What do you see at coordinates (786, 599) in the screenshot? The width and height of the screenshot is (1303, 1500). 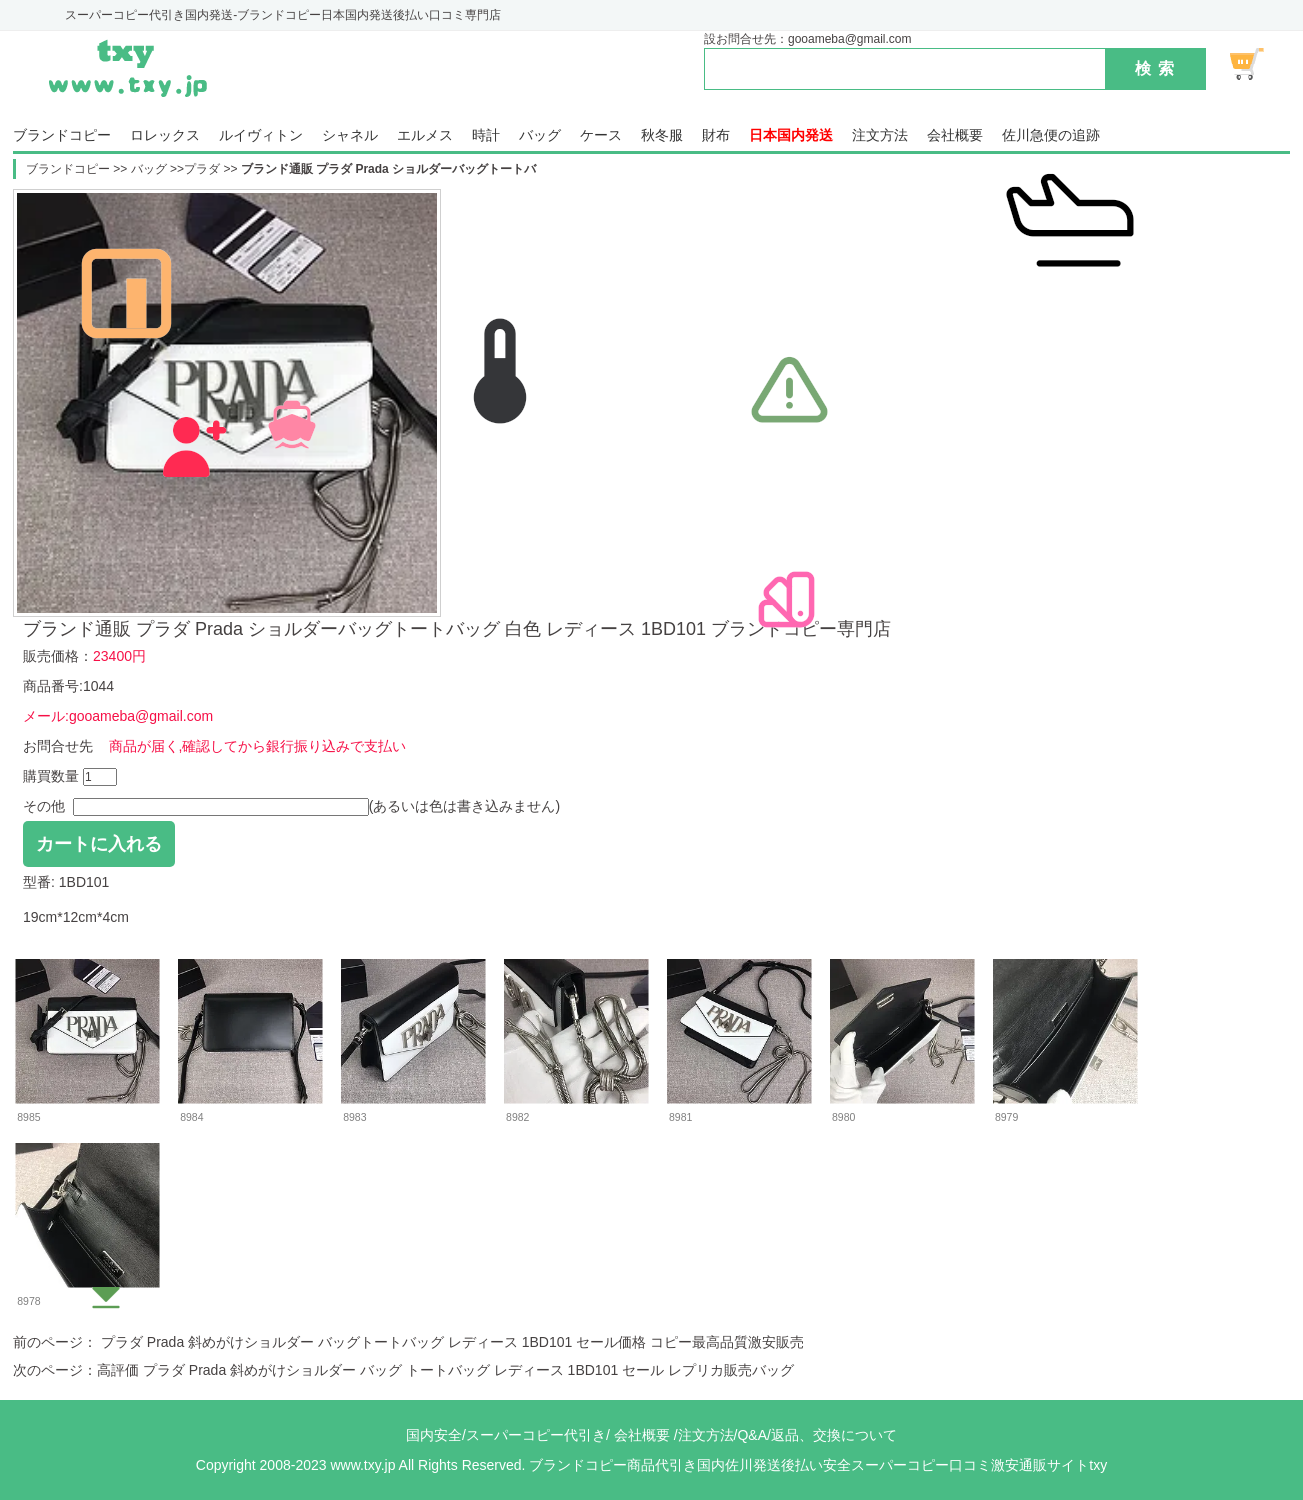 I see `select a color from the palette` at bounding box center [786, 599].